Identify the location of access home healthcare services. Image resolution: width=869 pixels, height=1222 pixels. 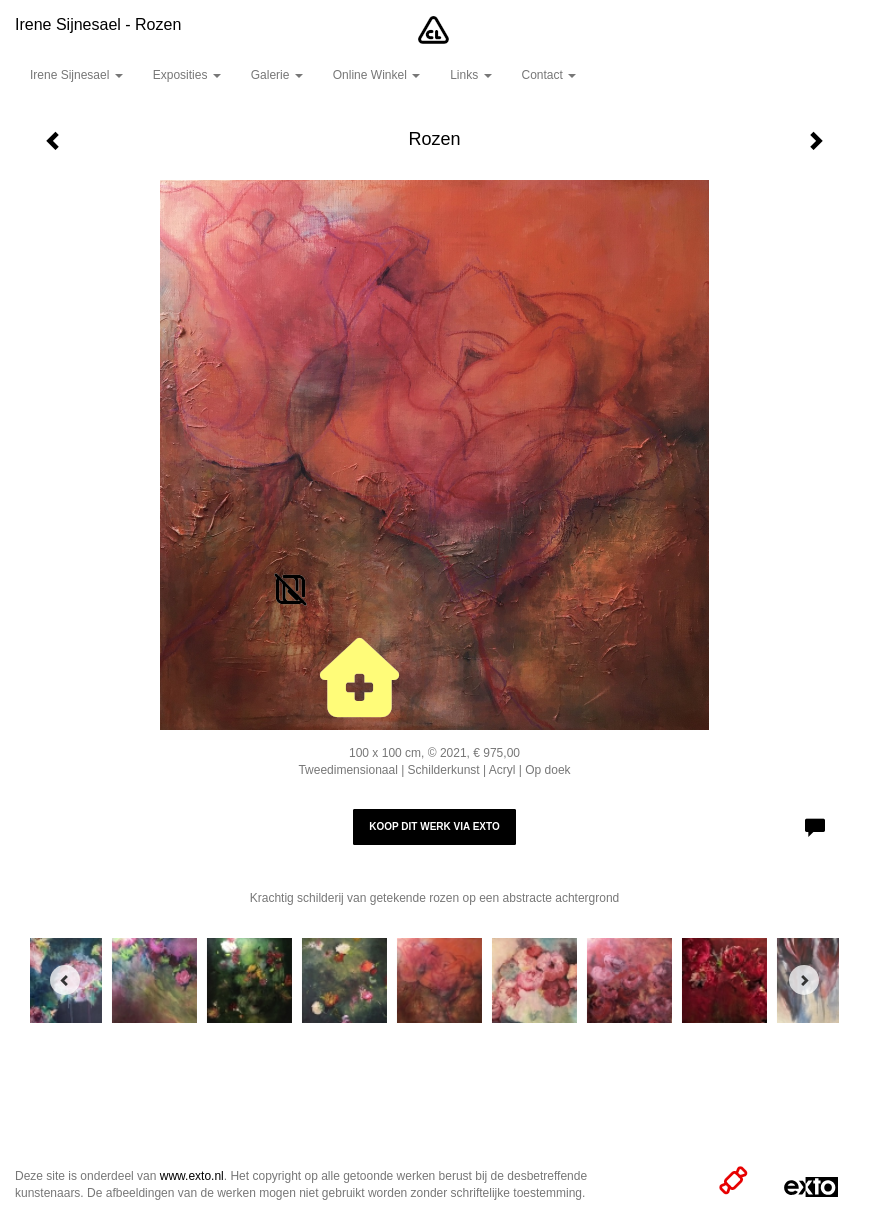
(359, 677).